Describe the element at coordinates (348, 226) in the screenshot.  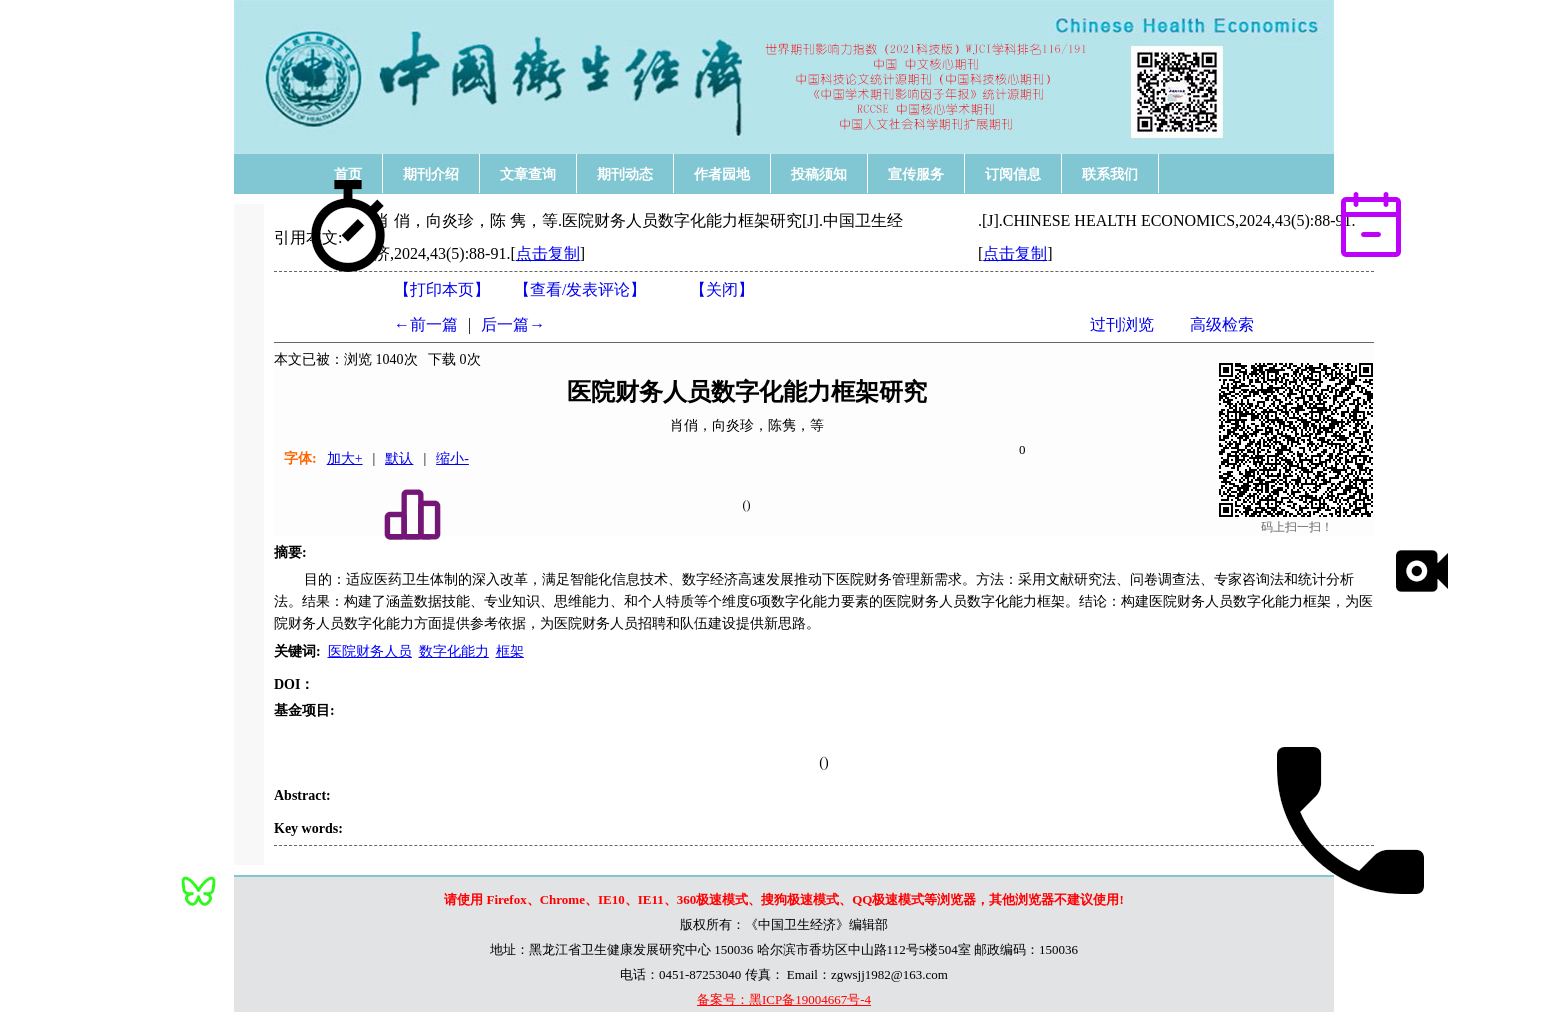
I see `set or start a timer` at that location.